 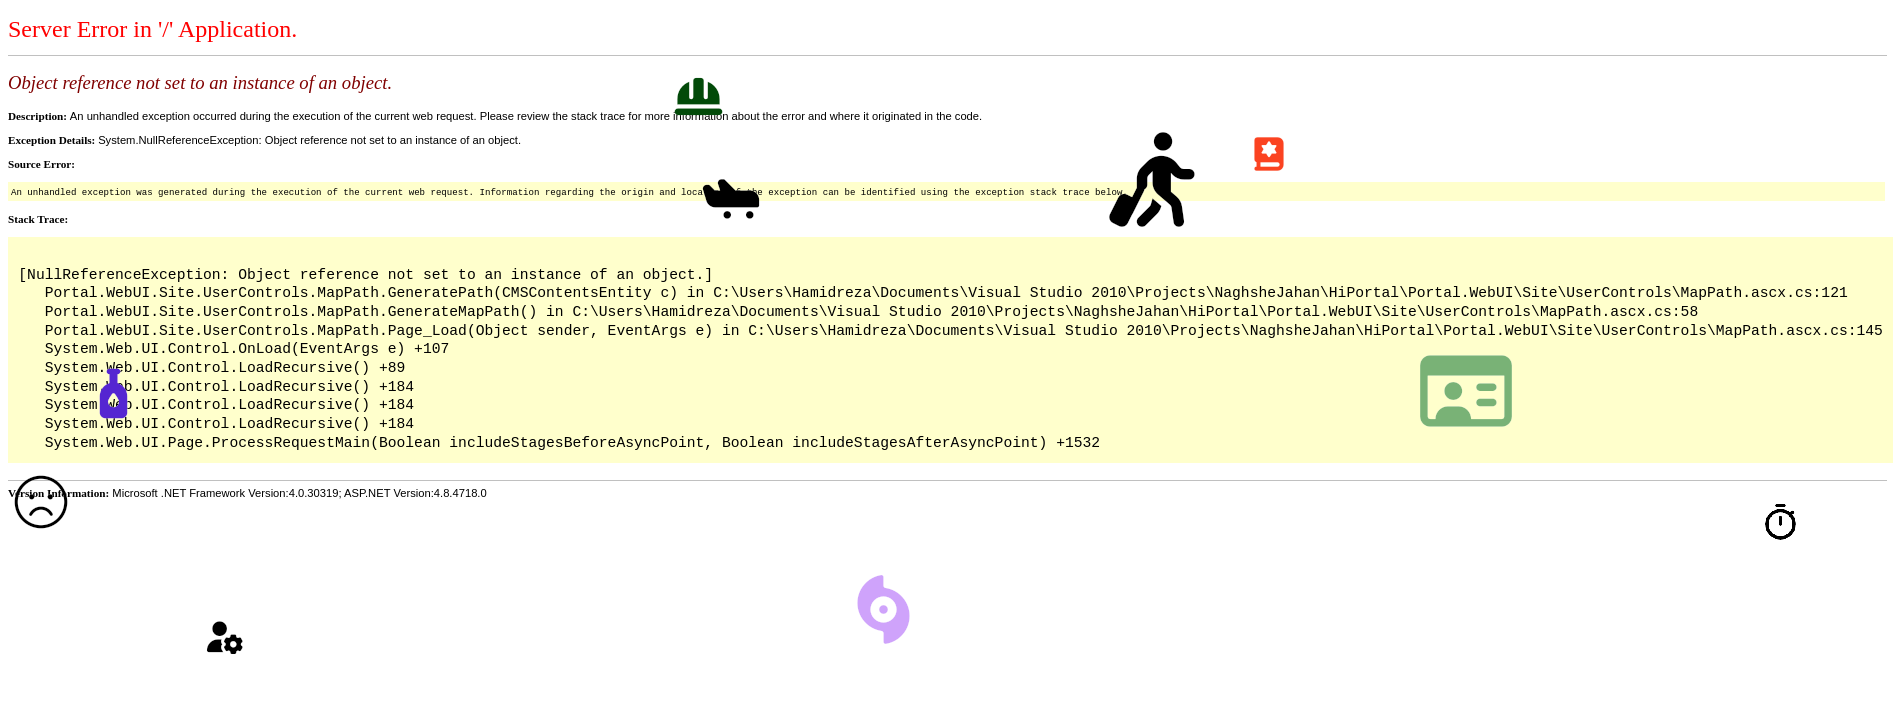 What do you see at coordinates (223, 636) in the screenshot?
I see `access user settings or preferences` at bounding box center [223, 636].